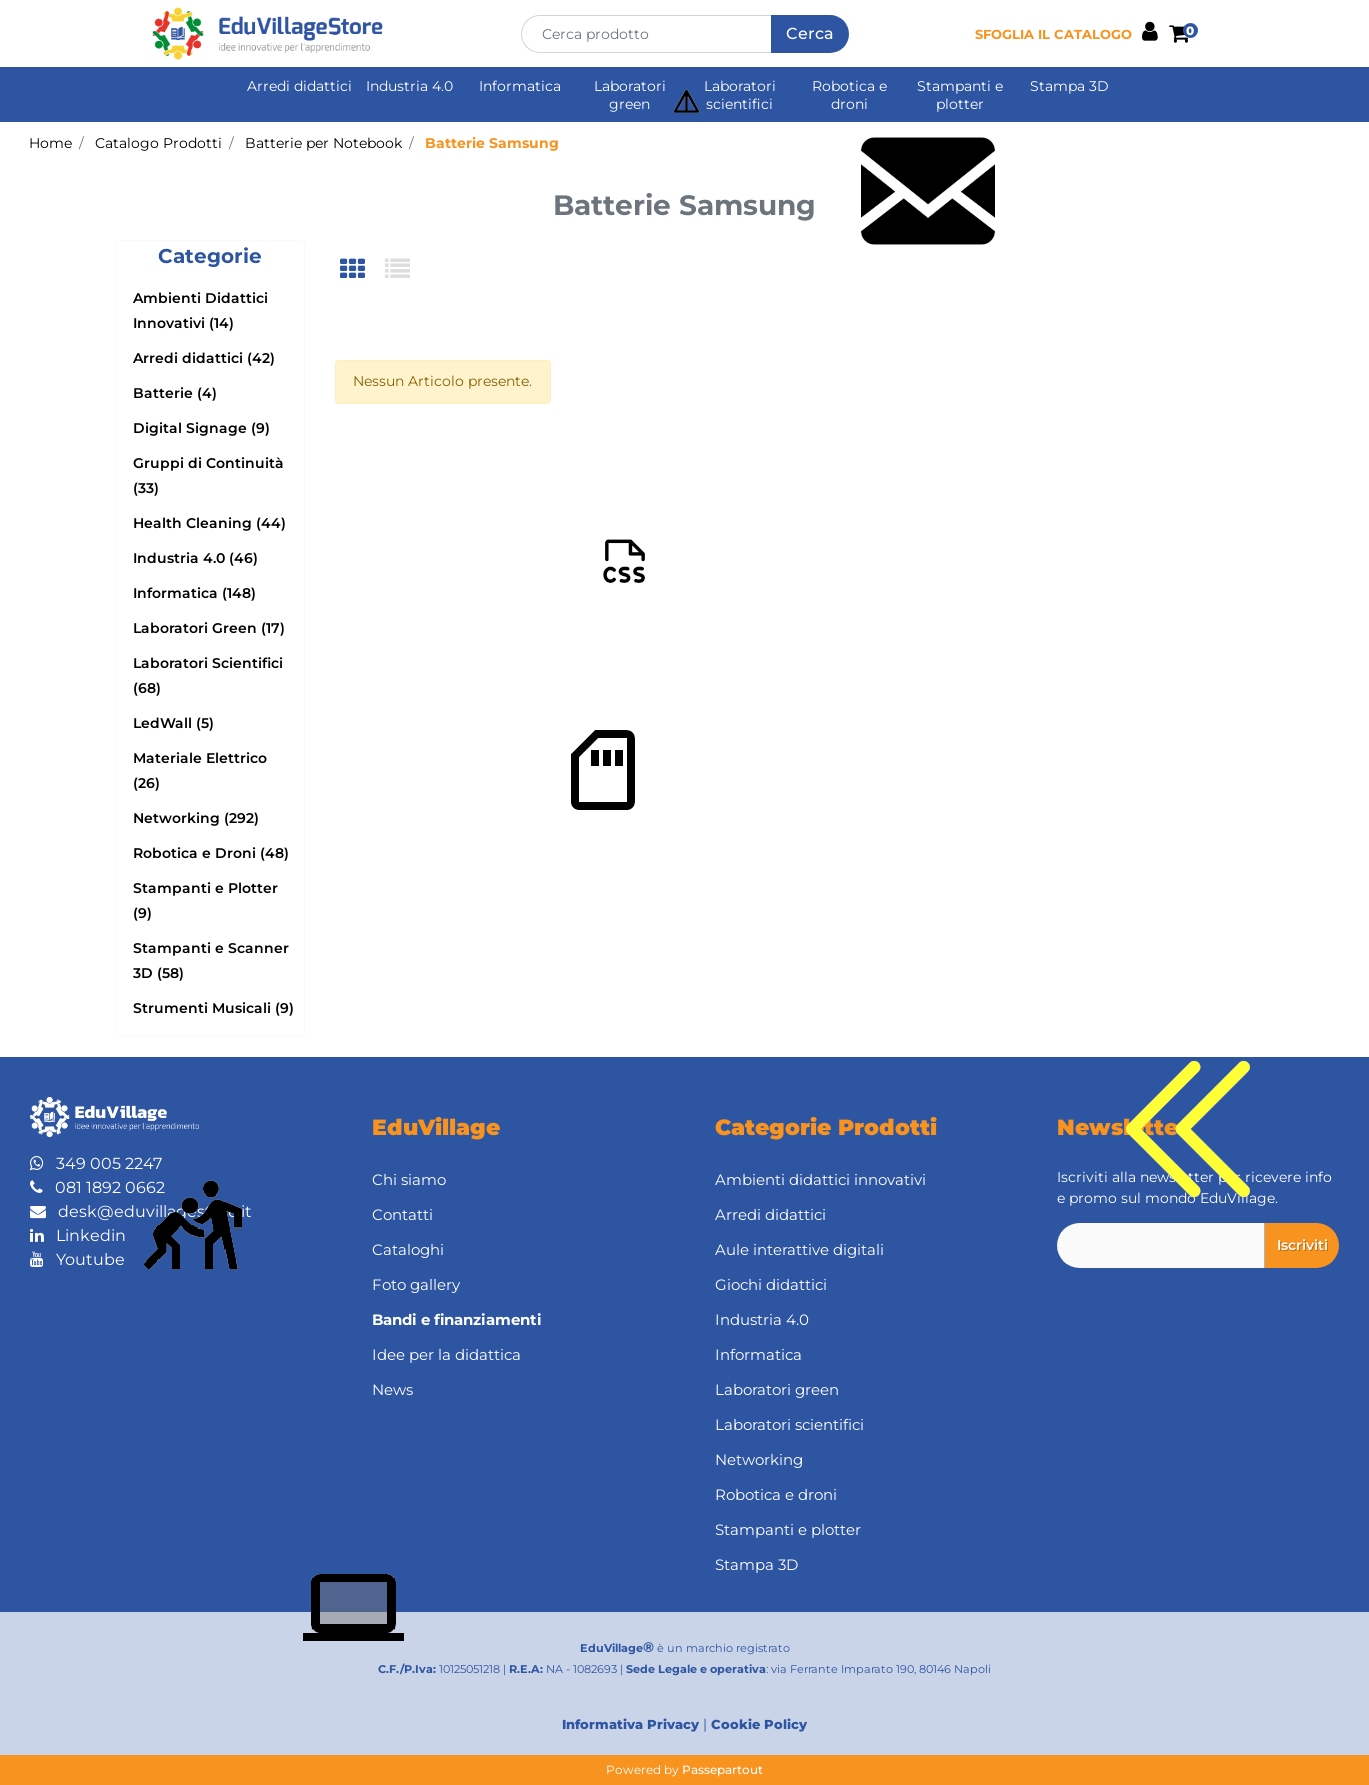 The height and width of the screenshot is (1785, 1369). What do you see at coordinates (1188, 1129) in the screenshot?
I see `go back to the beginning` at bounding box center [1188, 1129].